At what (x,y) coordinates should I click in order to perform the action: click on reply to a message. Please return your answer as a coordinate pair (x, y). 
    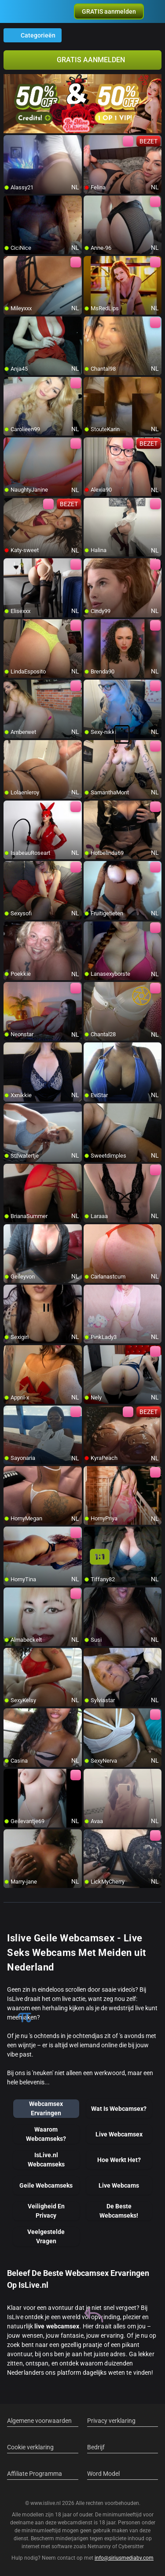
    Looking at the image, I should click on (94, 2315).